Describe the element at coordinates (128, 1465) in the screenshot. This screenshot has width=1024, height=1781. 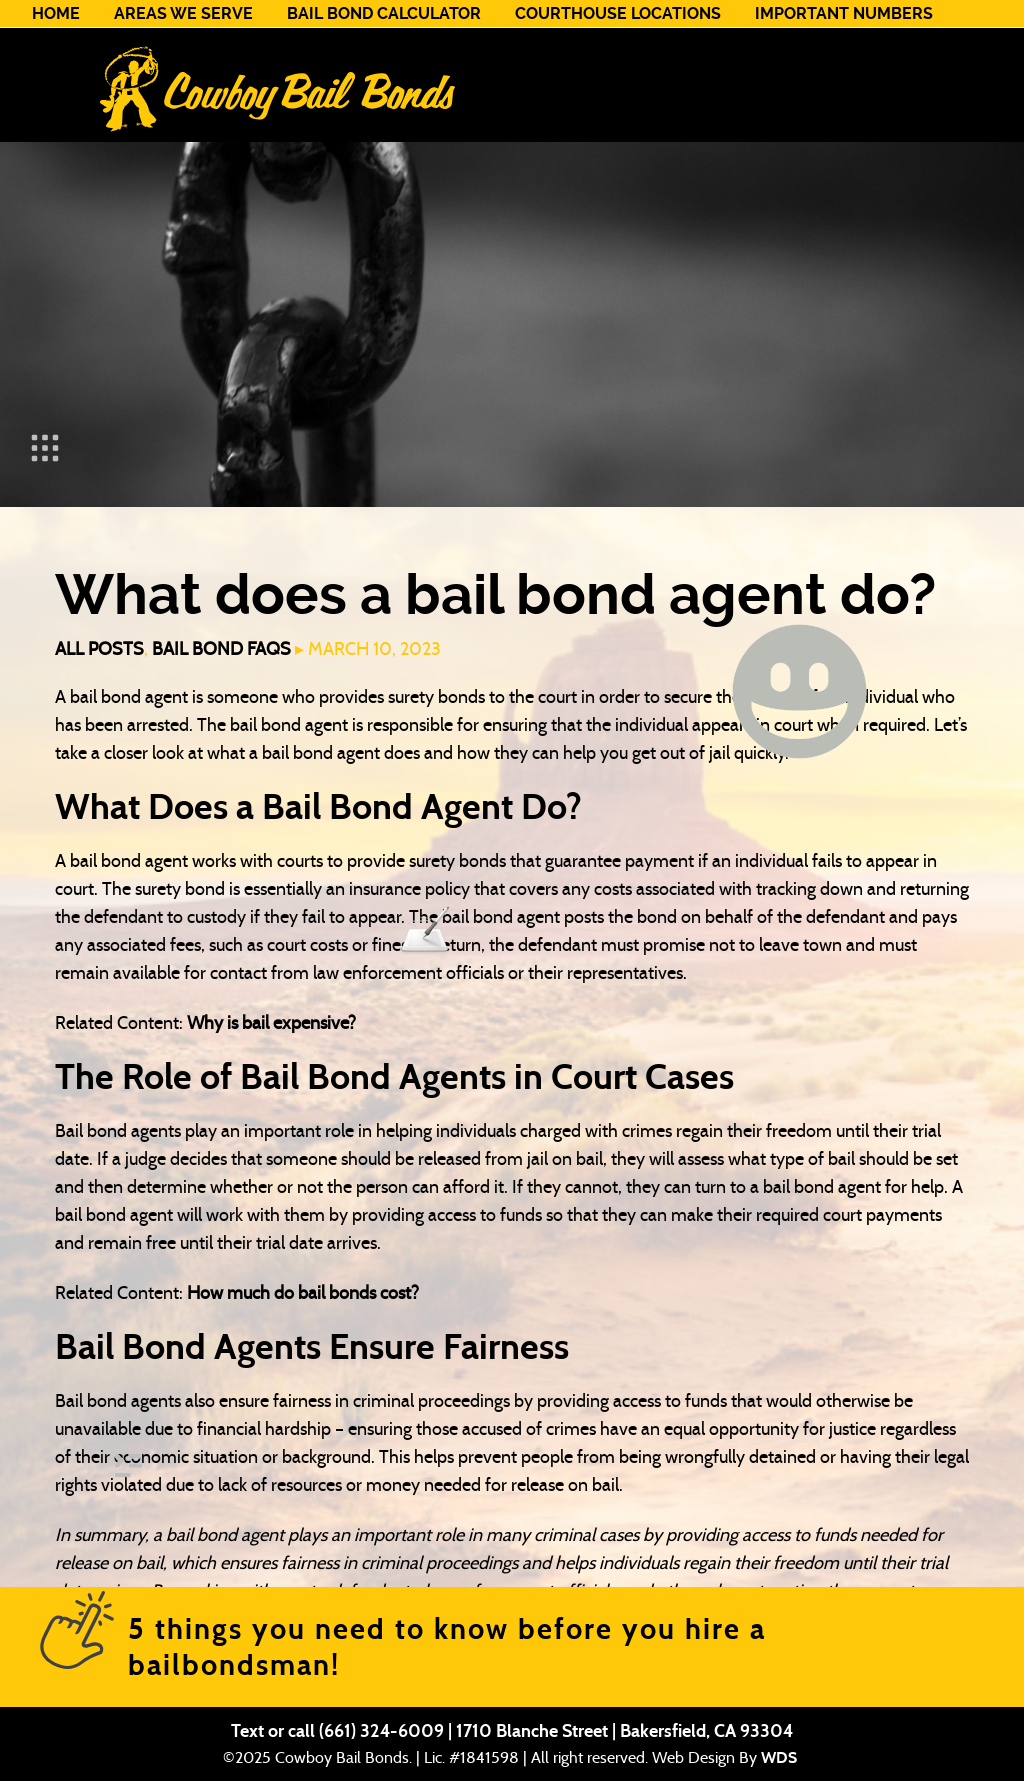
I see `decrease text indentation (right-to-left layout)` at that location.